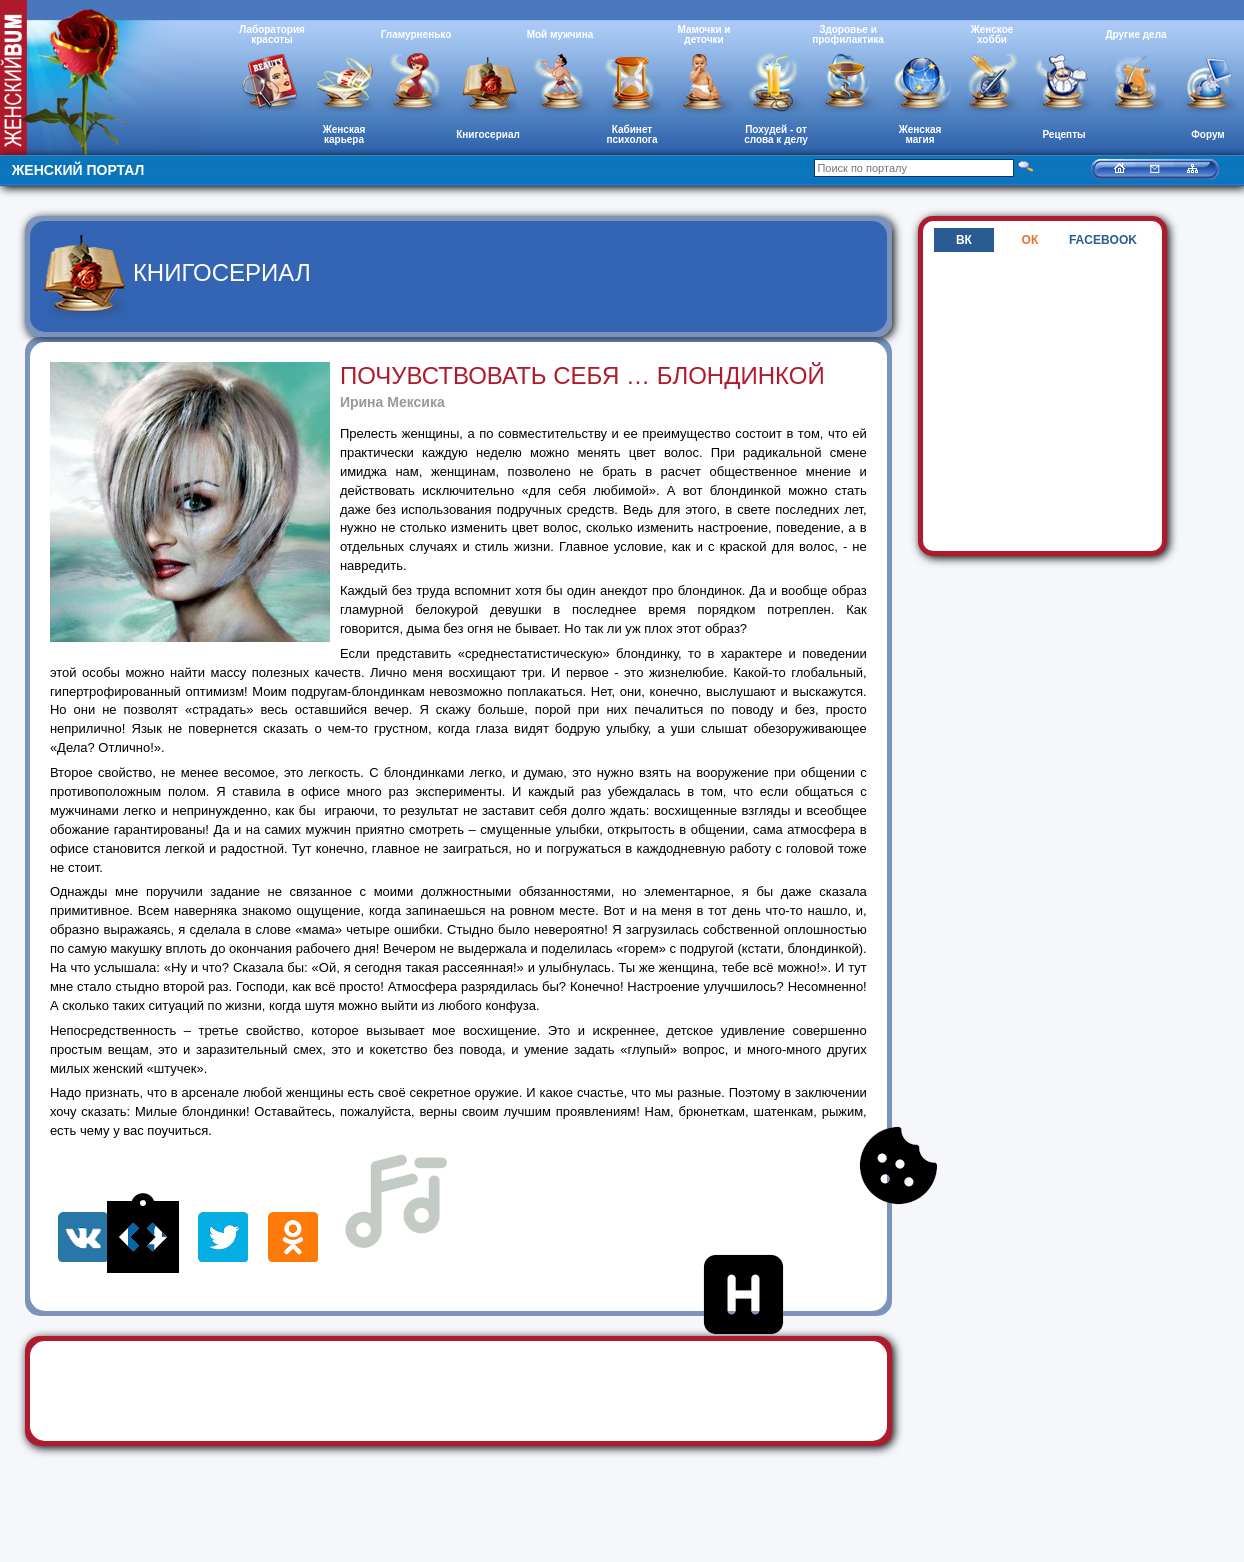 The image size is (1244, 1562). What do you see at coordinates (743, 1294) in the screenshot?
I see `indicates a helipad or helicopter landing zone` at bounding box center [743, 1294].